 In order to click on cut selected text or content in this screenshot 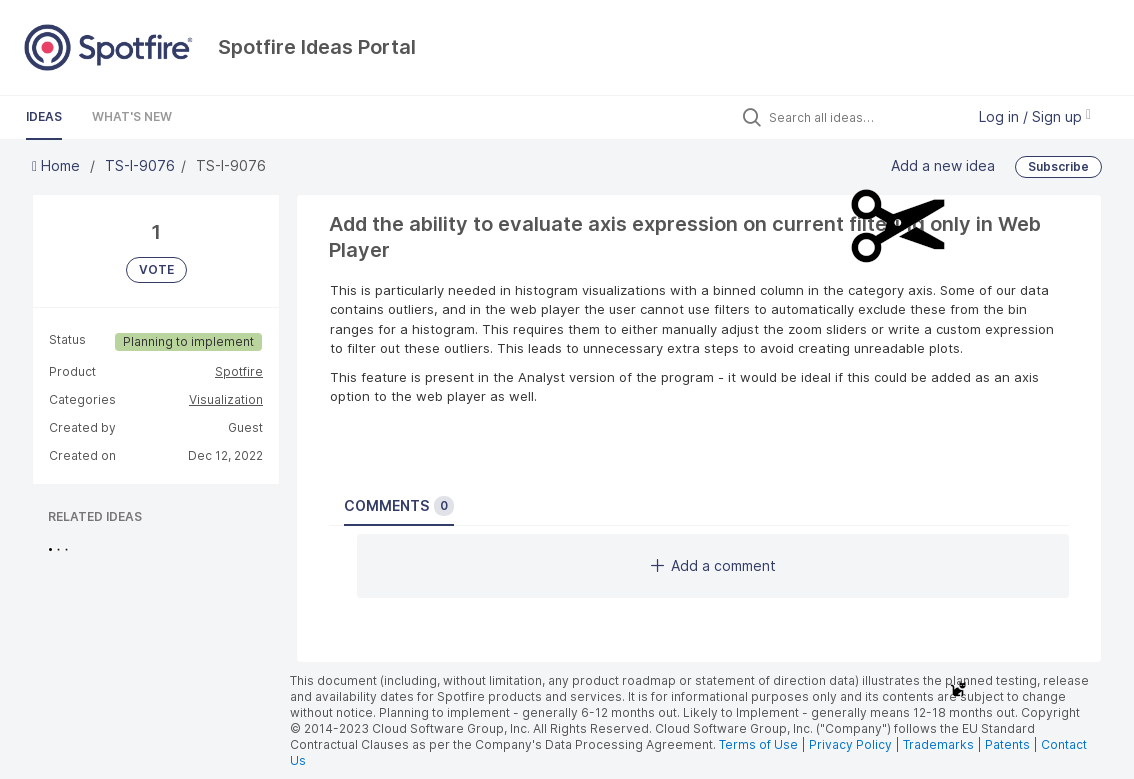, I will do `click(898, 226)`.